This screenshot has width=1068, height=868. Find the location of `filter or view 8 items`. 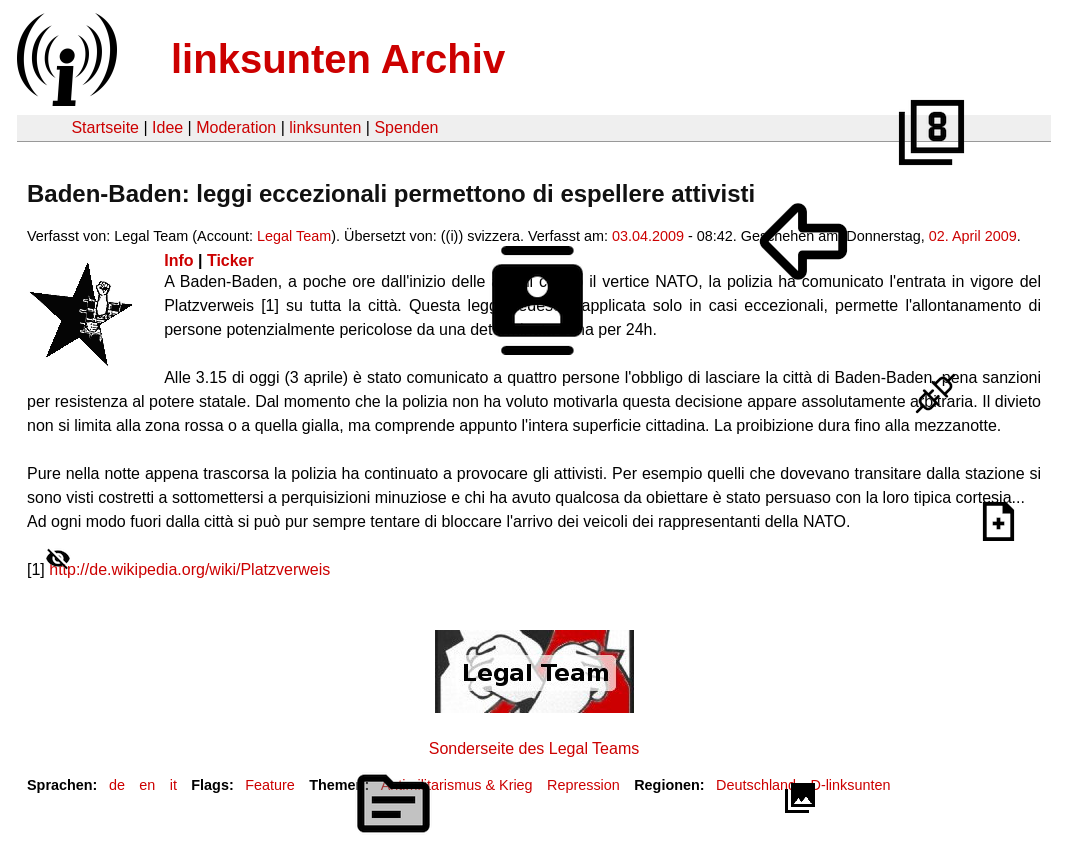

filter or view 8 items is located at coordinates (931, 132).